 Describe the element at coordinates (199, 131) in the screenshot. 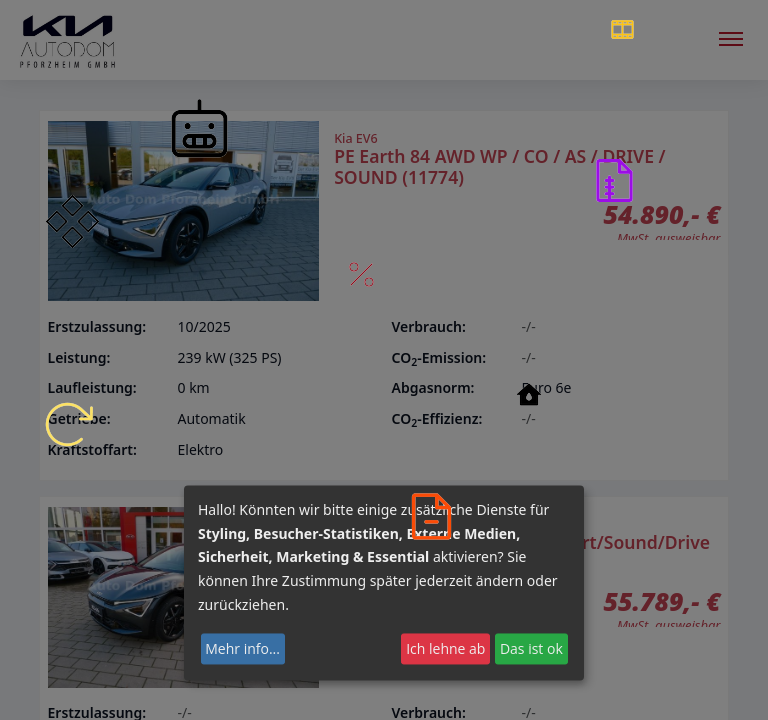

I see `access AI assistant or chatbot` at that location.